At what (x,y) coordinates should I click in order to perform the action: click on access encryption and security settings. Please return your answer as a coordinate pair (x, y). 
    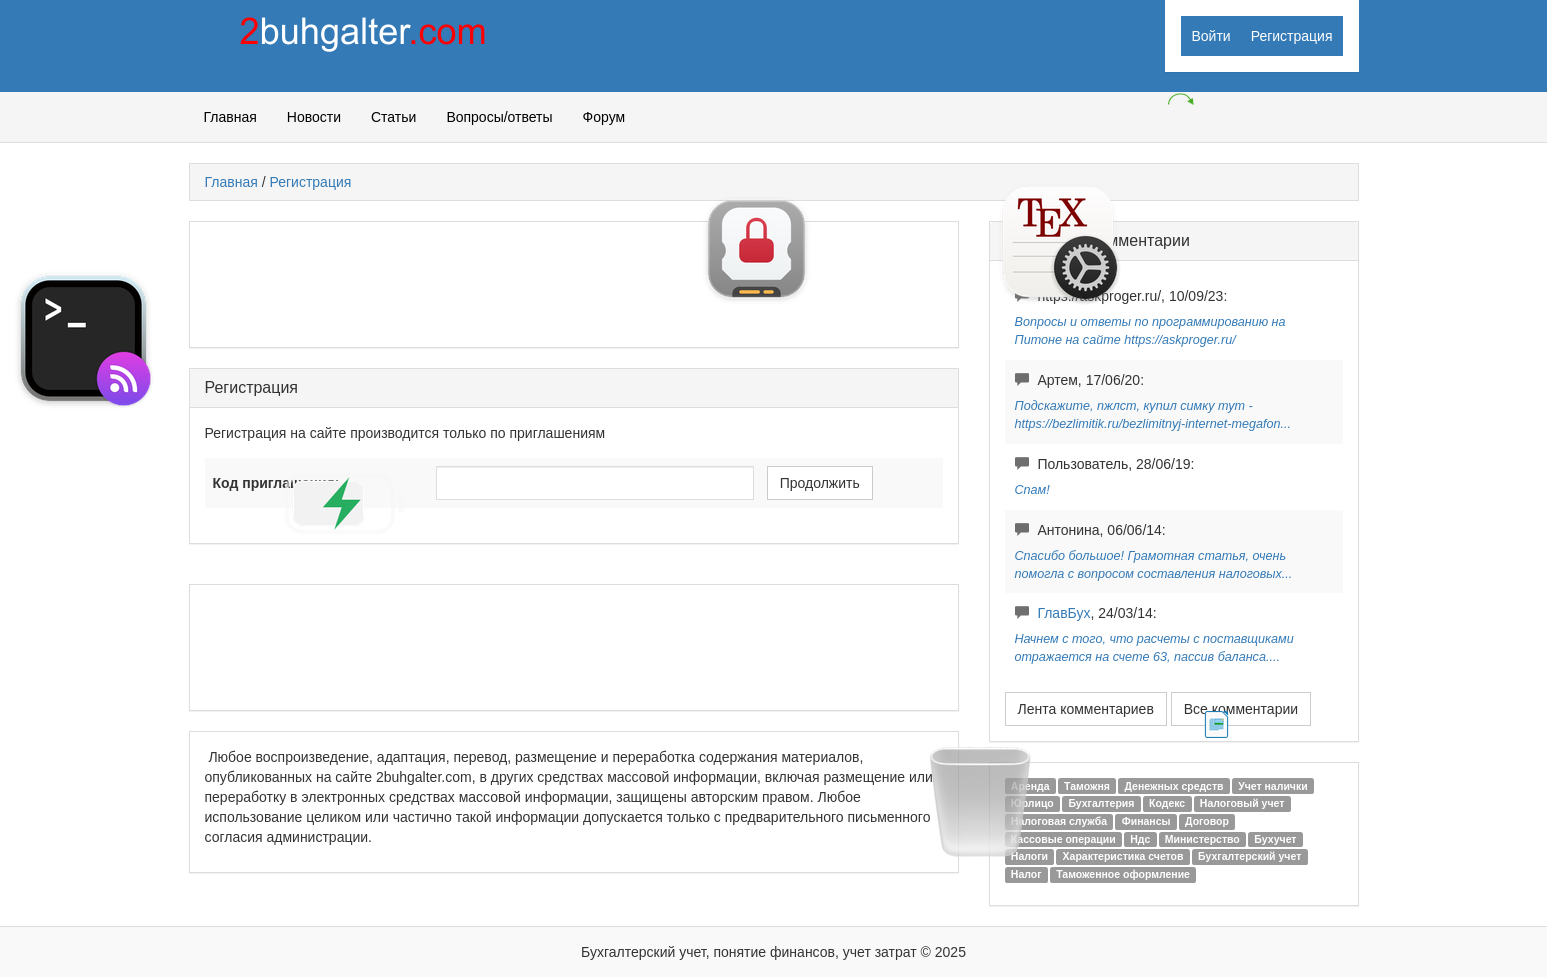
    Looking at the image, I should click on (756, 250).